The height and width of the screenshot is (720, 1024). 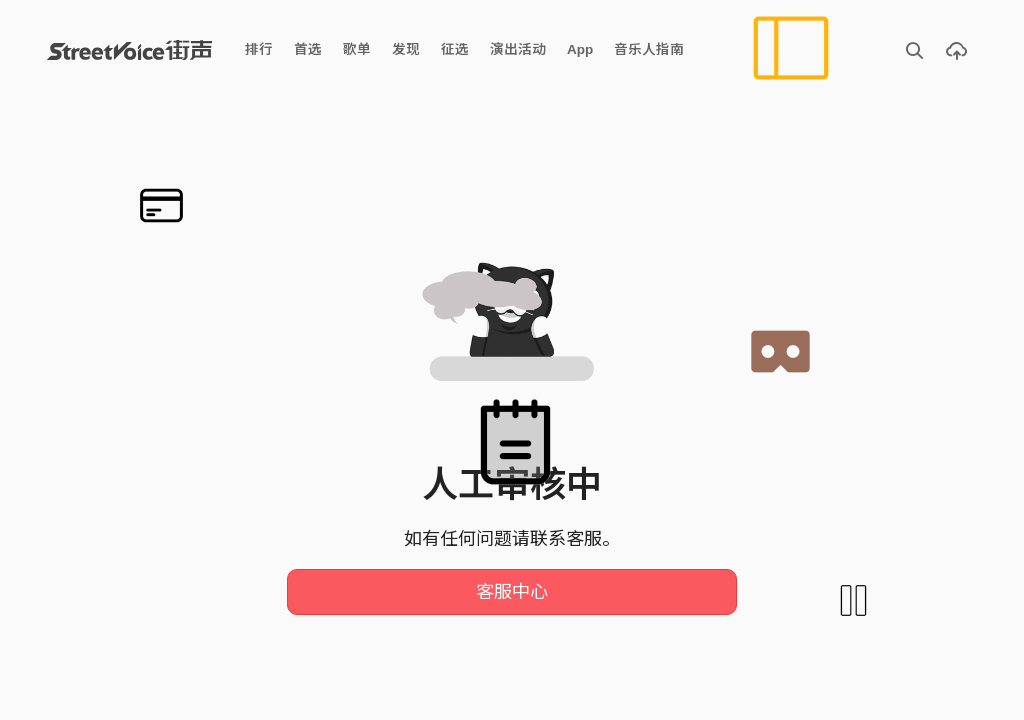 I want to click on toggle sidebar panel visibility, so click(x=791, y=48).